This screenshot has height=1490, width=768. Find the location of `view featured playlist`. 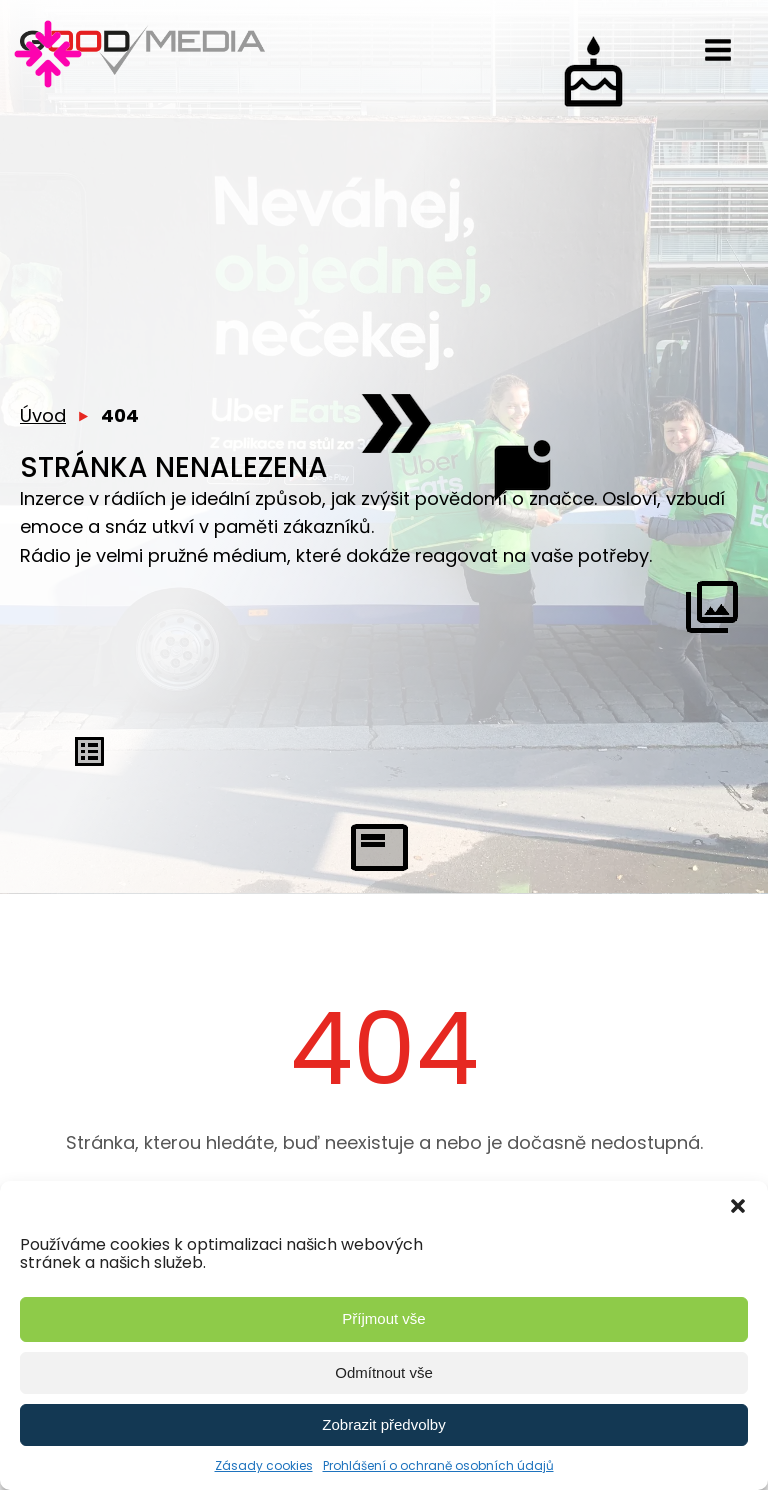

view featured playlist is located at coordinates (379, 847).